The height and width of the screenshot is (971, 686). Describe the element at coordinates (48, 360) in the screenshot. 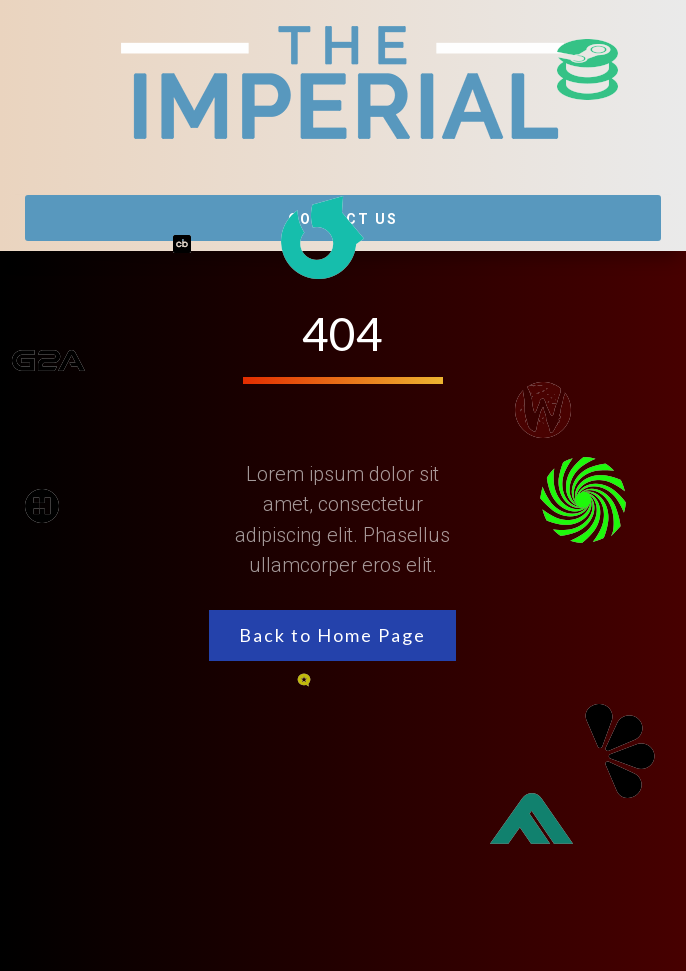

I see `visit the G2A gaming marketplace` at that location.